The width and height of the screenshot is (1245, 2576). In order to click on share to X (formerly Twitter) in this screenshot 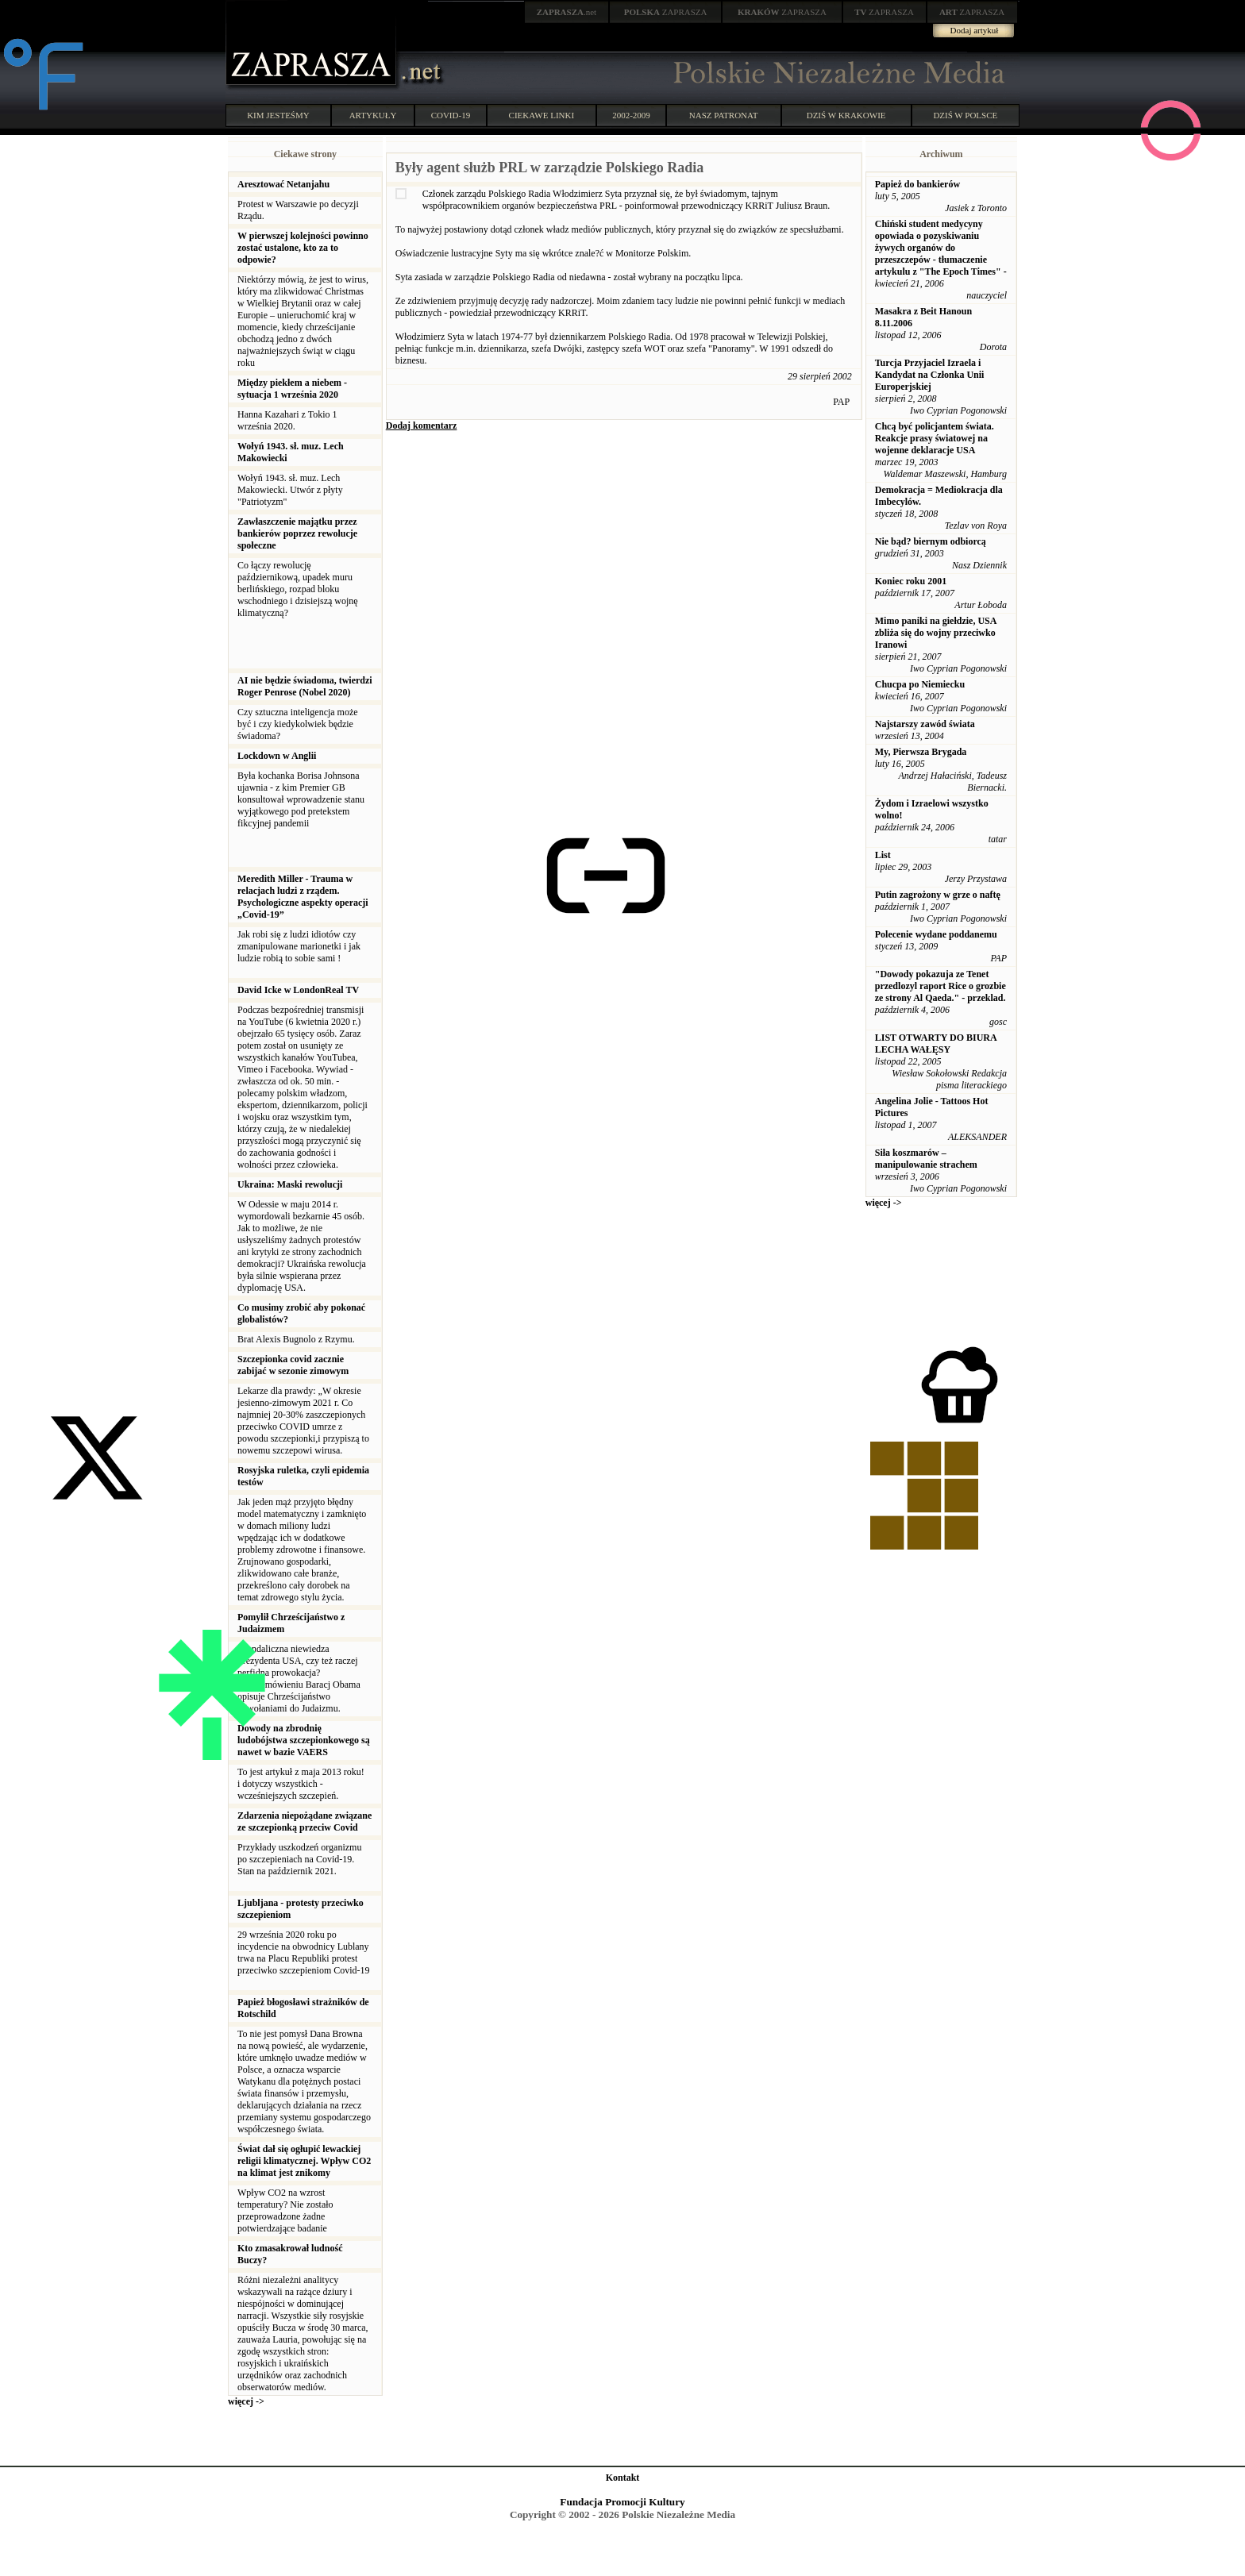, I will do `click(96, 1457)`.